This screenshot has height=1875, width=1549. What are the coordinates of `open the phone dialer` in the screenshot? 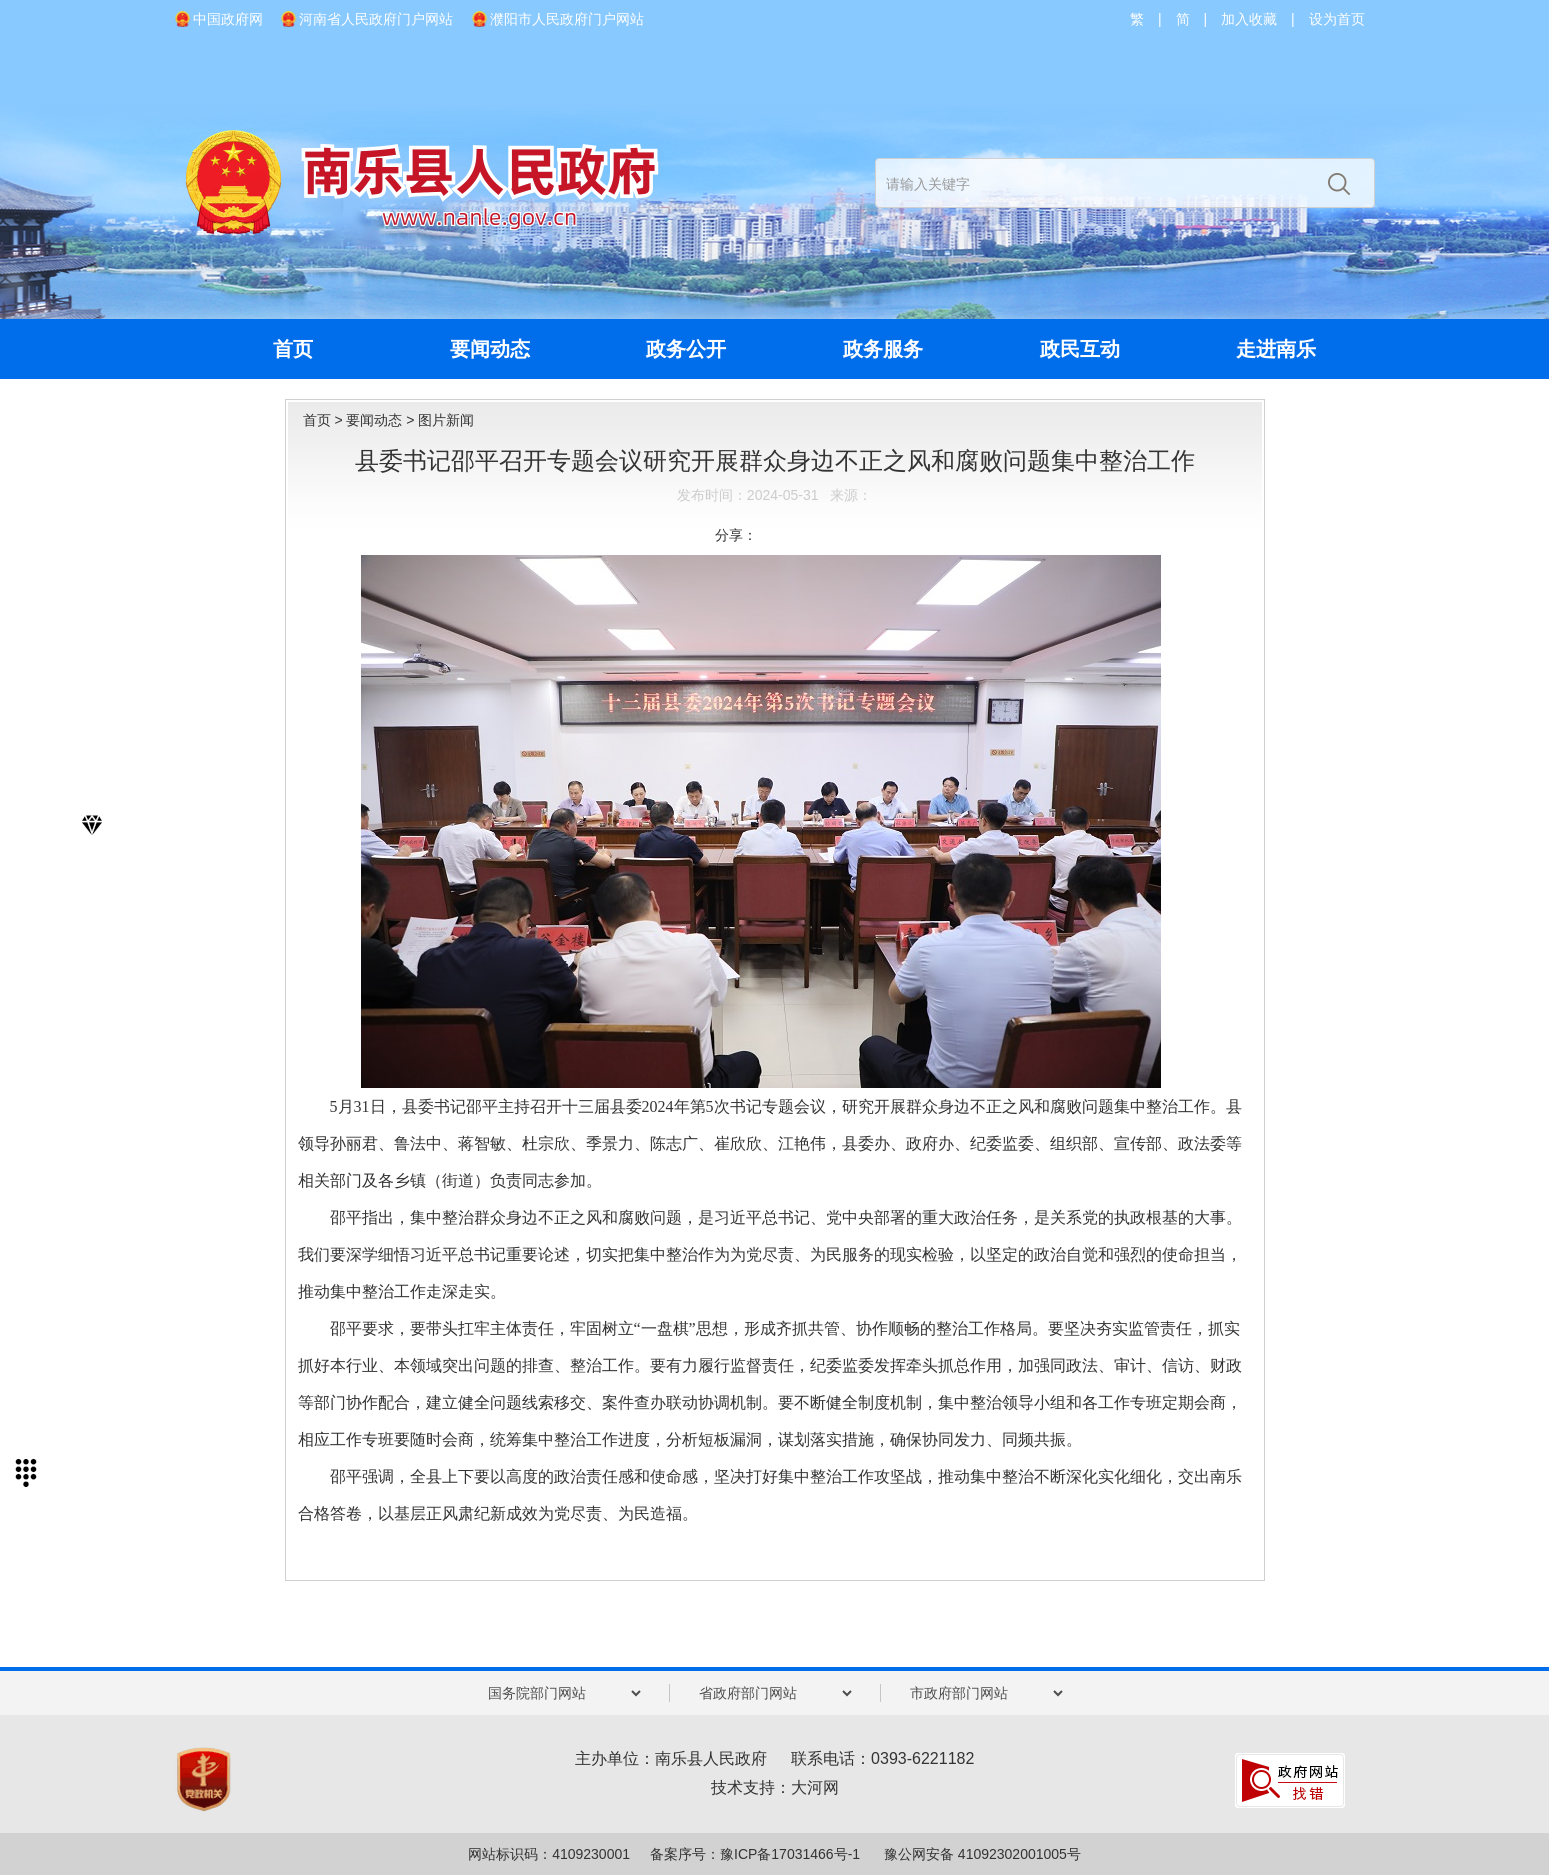 It's located at (26, 1473).